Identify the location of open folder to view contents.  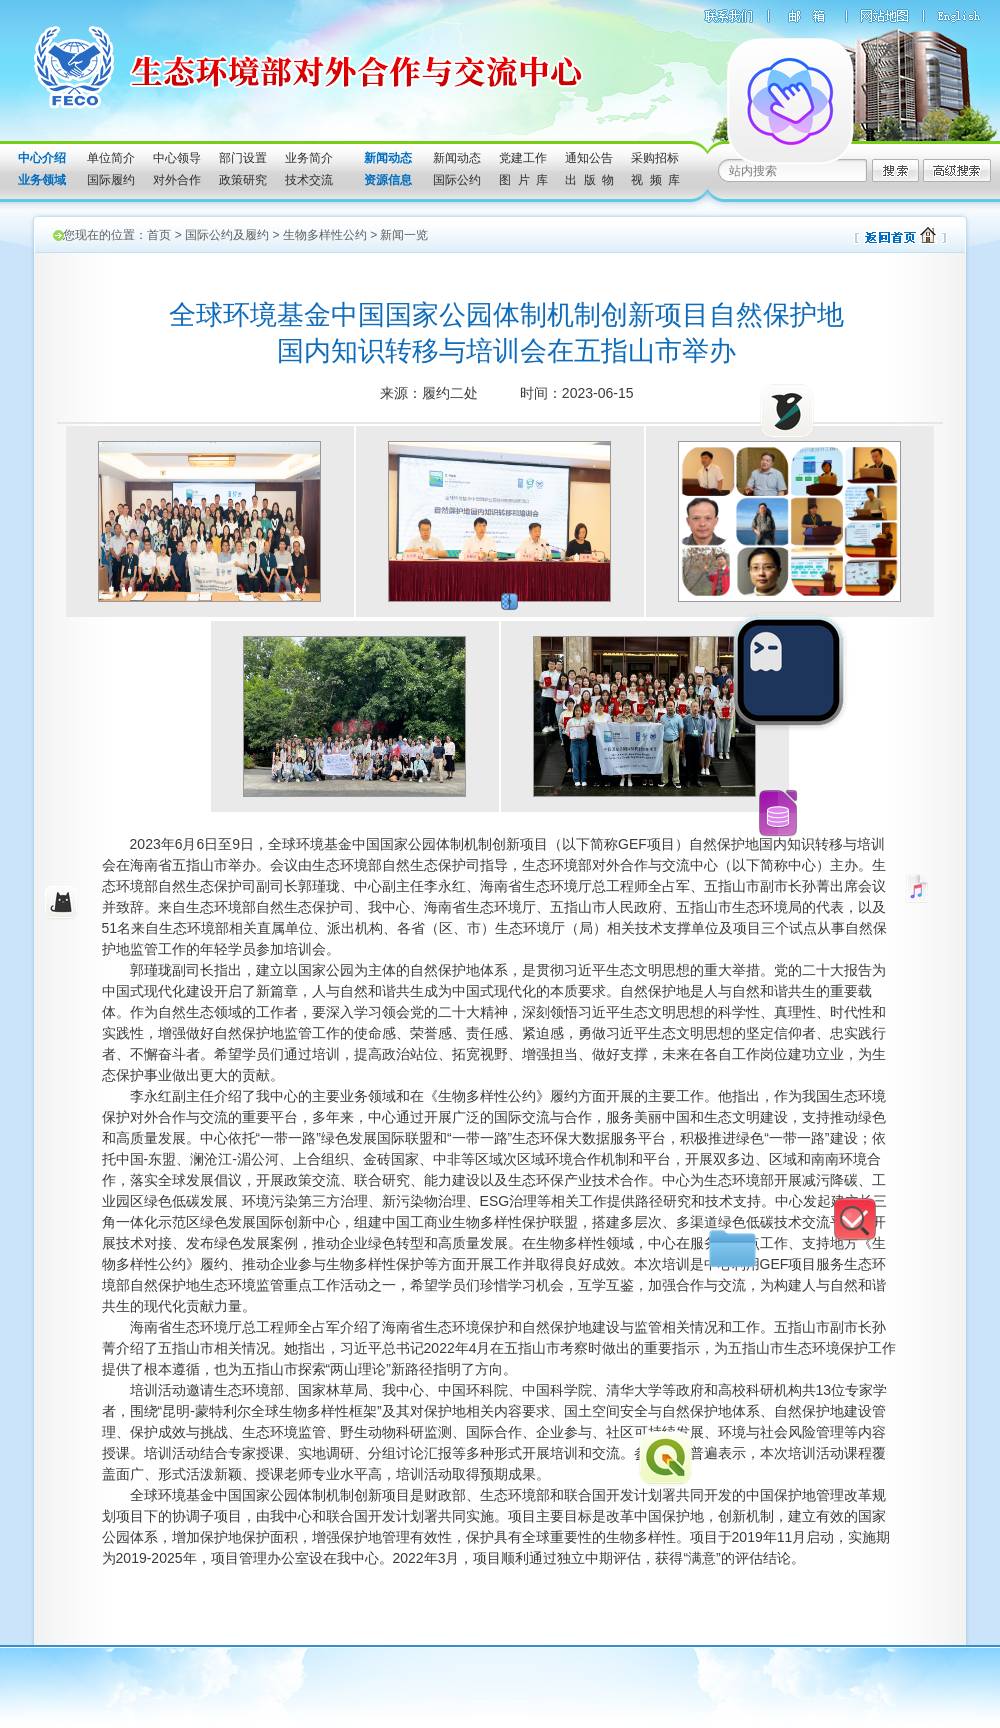
(732, 1248).